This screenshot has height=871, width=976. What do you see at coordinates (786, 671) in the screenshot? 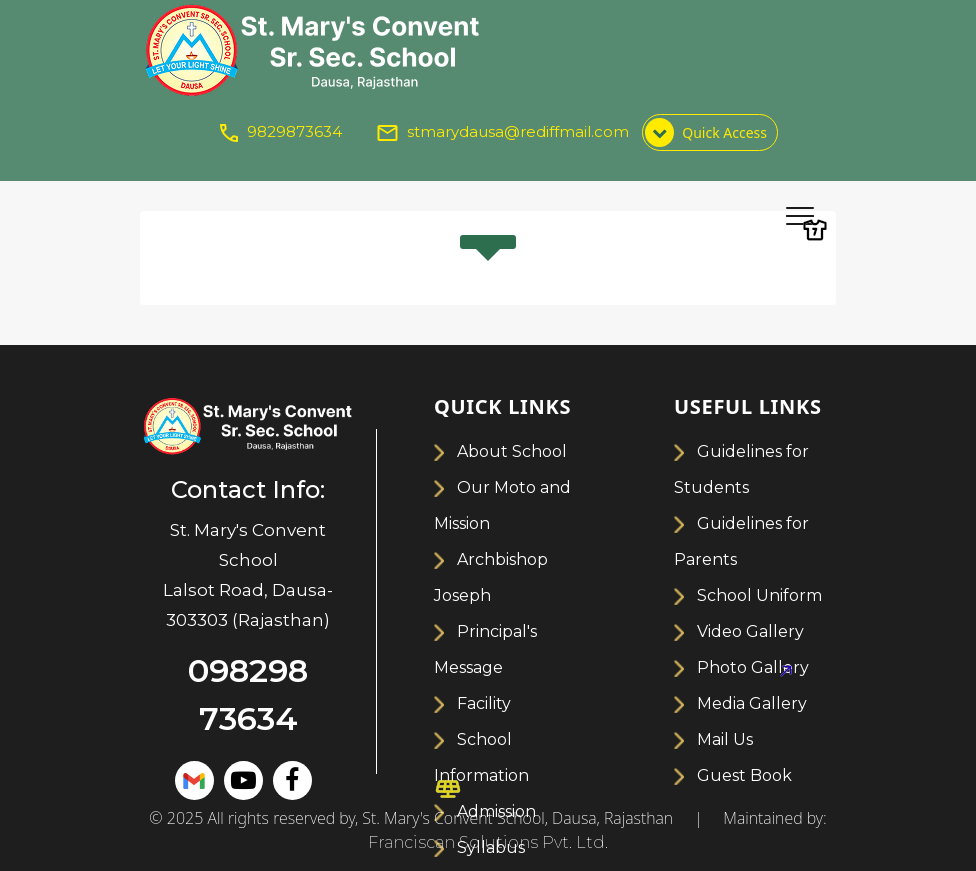
I see `open link in new tab or window` at bounding box center [786, 671].